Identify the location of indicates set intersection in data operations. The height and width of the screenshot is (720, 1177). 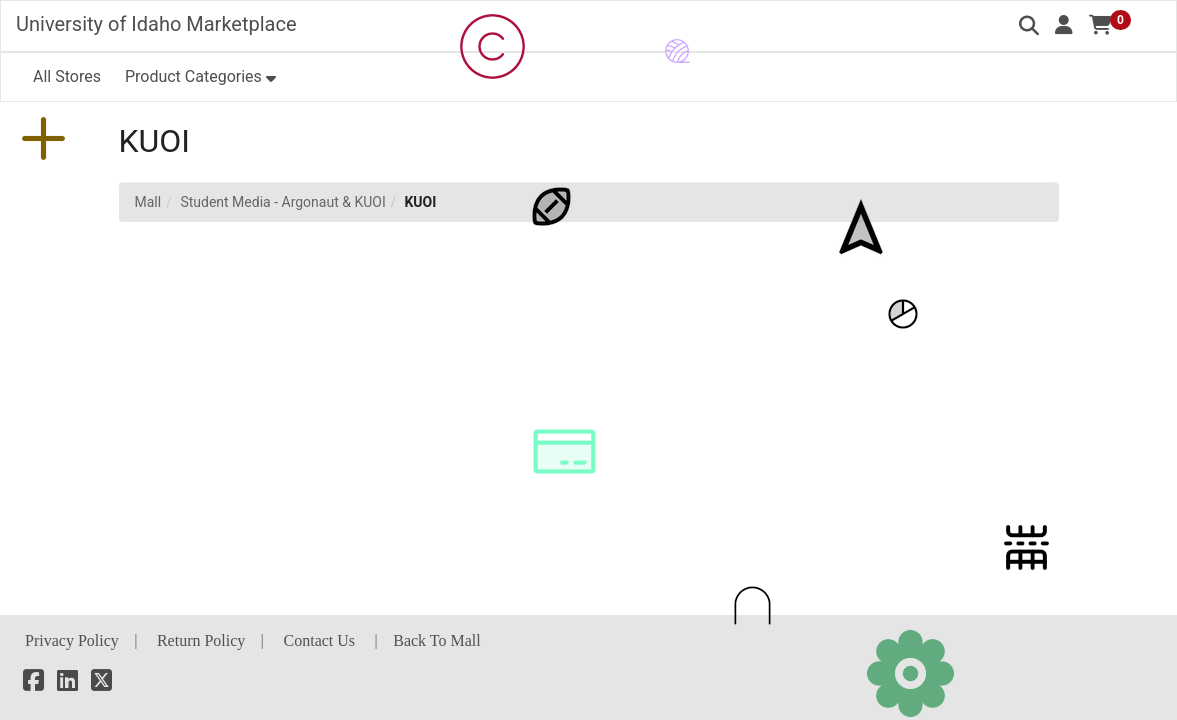
(752, 606).